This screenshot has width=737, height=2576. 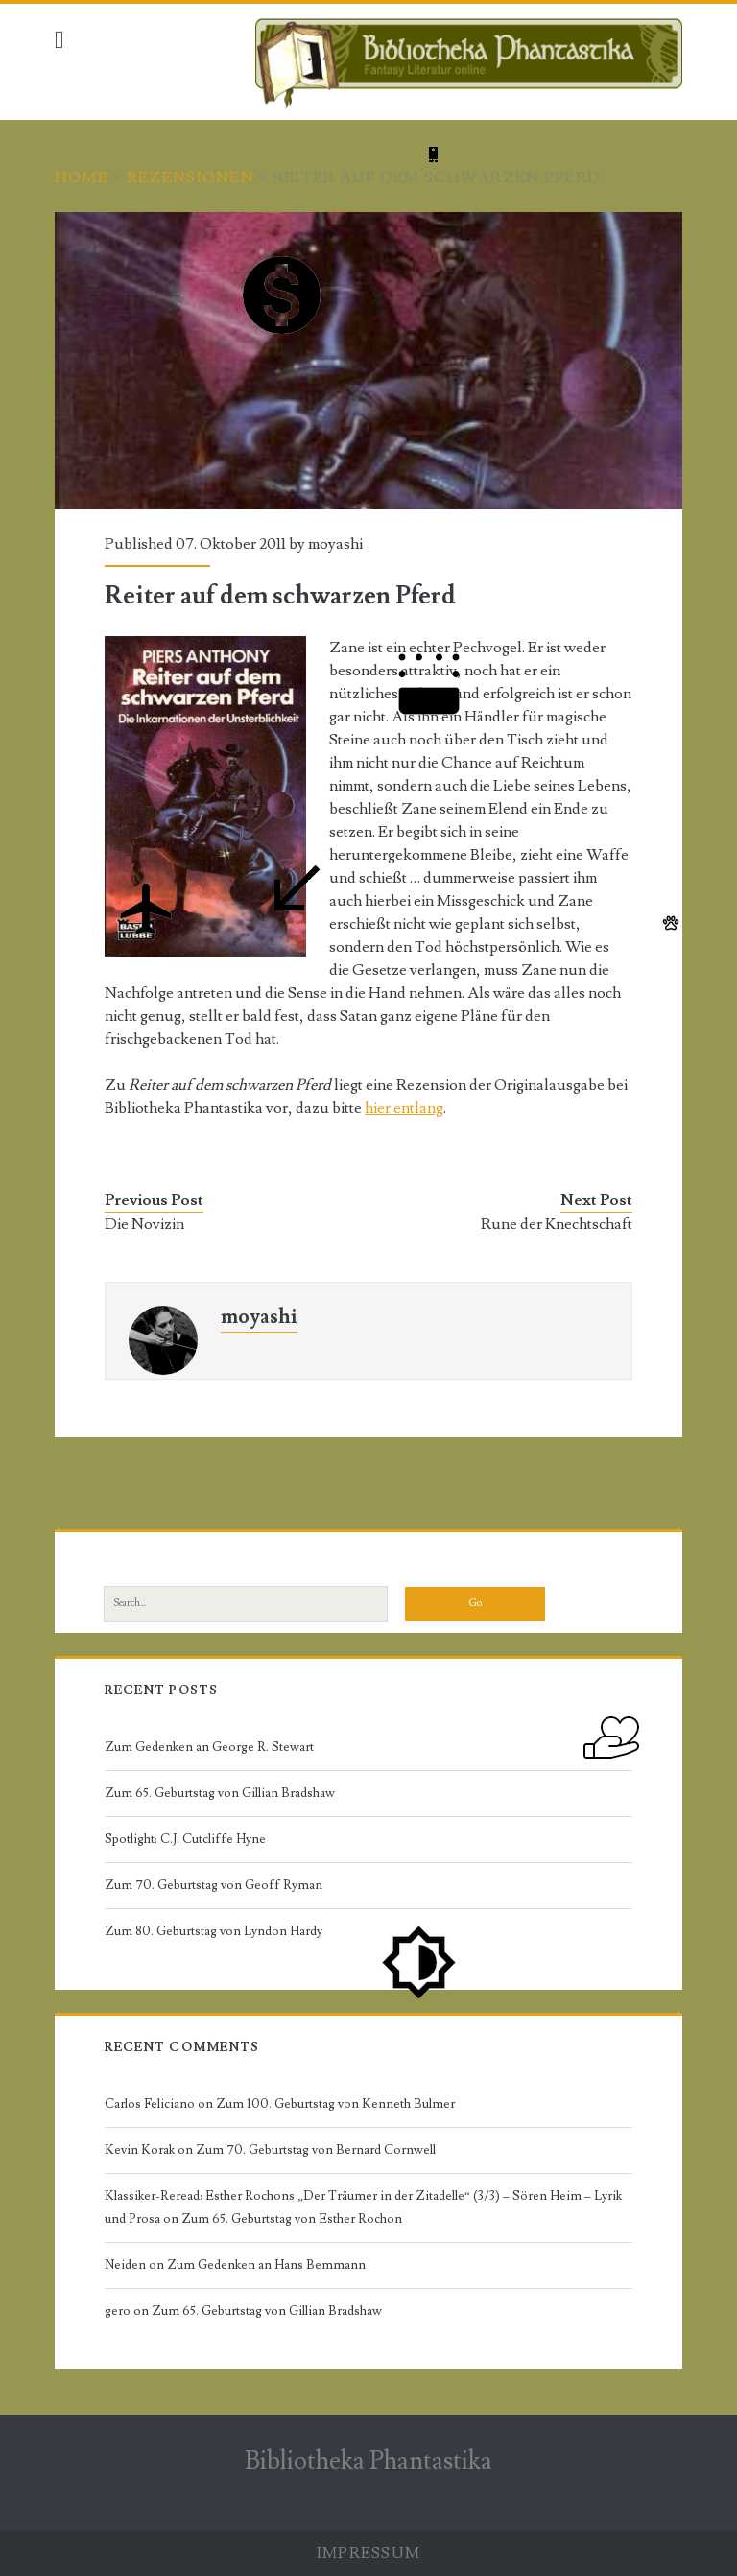 What do you see at coordinates (296, 889) in the screenshot?
I see `navigate to the southwest direction` at bounding box center [296, 889].